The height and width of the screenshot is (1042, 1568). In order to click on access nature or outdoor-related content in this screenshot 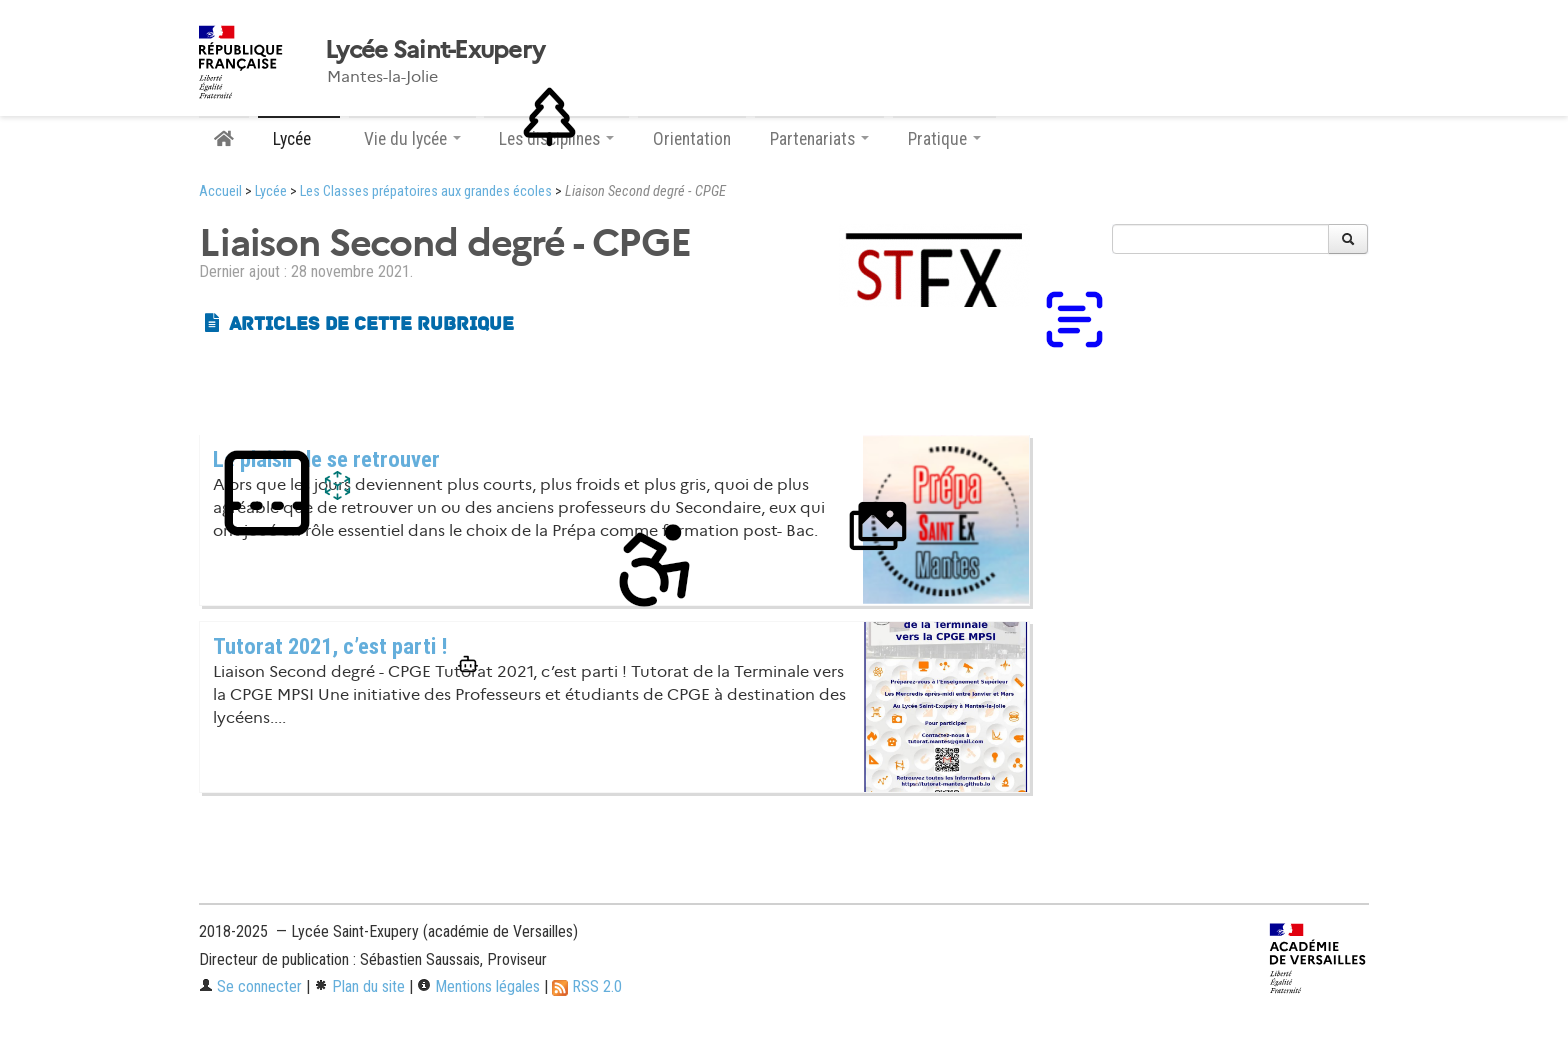, I will do `click(549, 115)`.